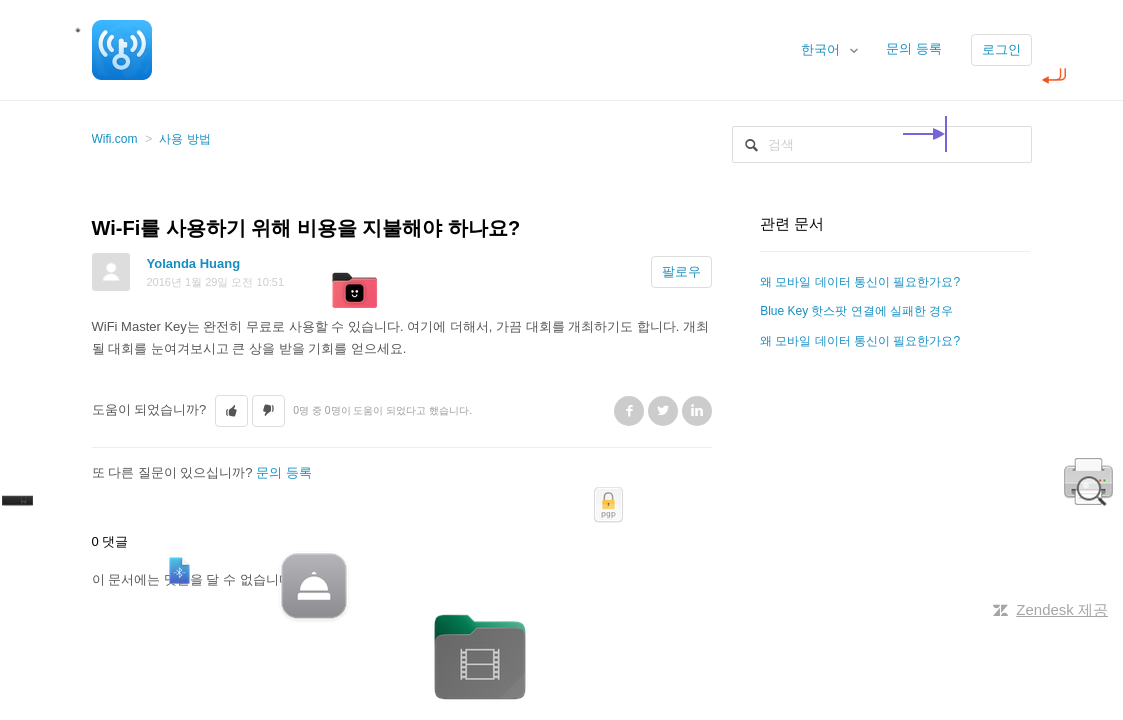 This screenshot has width=1123, height=720. I want to click on reply to all recipients in an email thread, so click(1053, 74).